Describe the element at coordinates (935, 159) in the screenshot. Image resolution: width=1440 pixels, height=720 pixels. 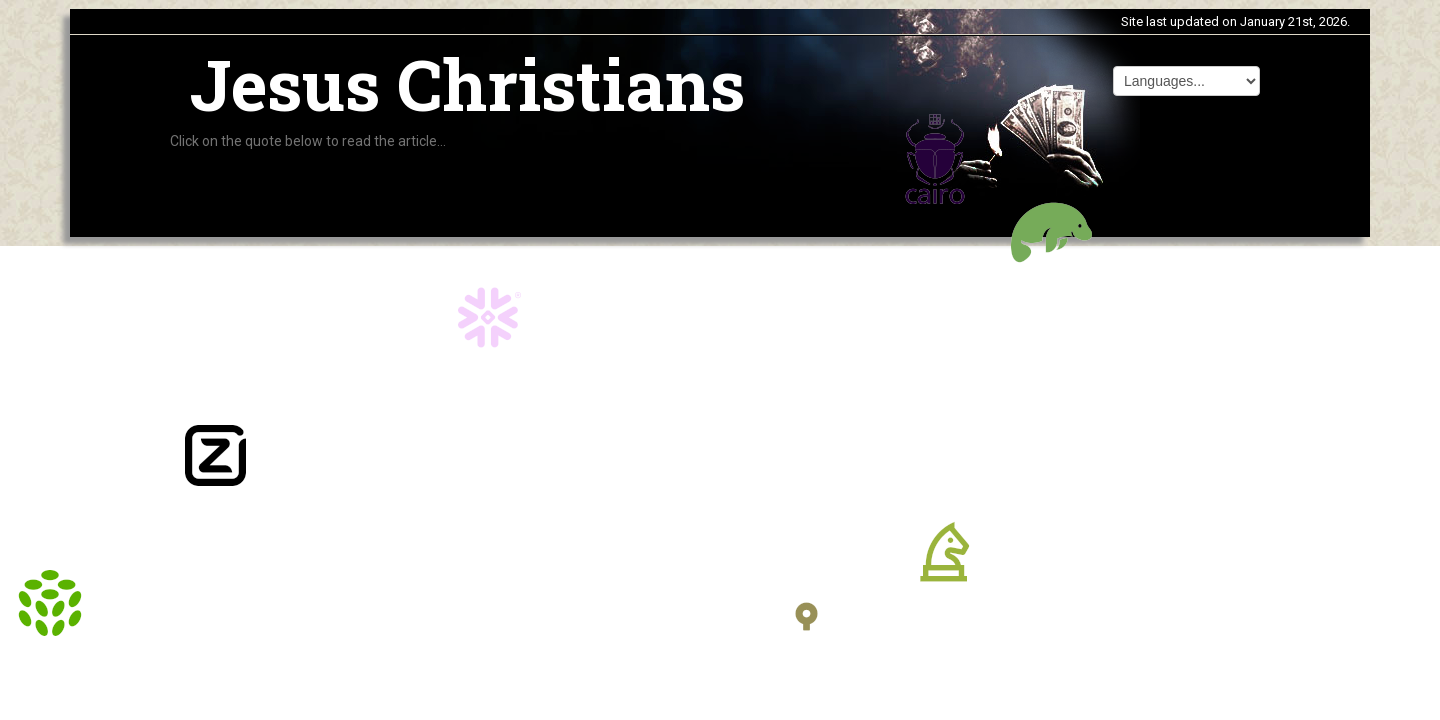
I see `Cairo graphics library logo` at that location.